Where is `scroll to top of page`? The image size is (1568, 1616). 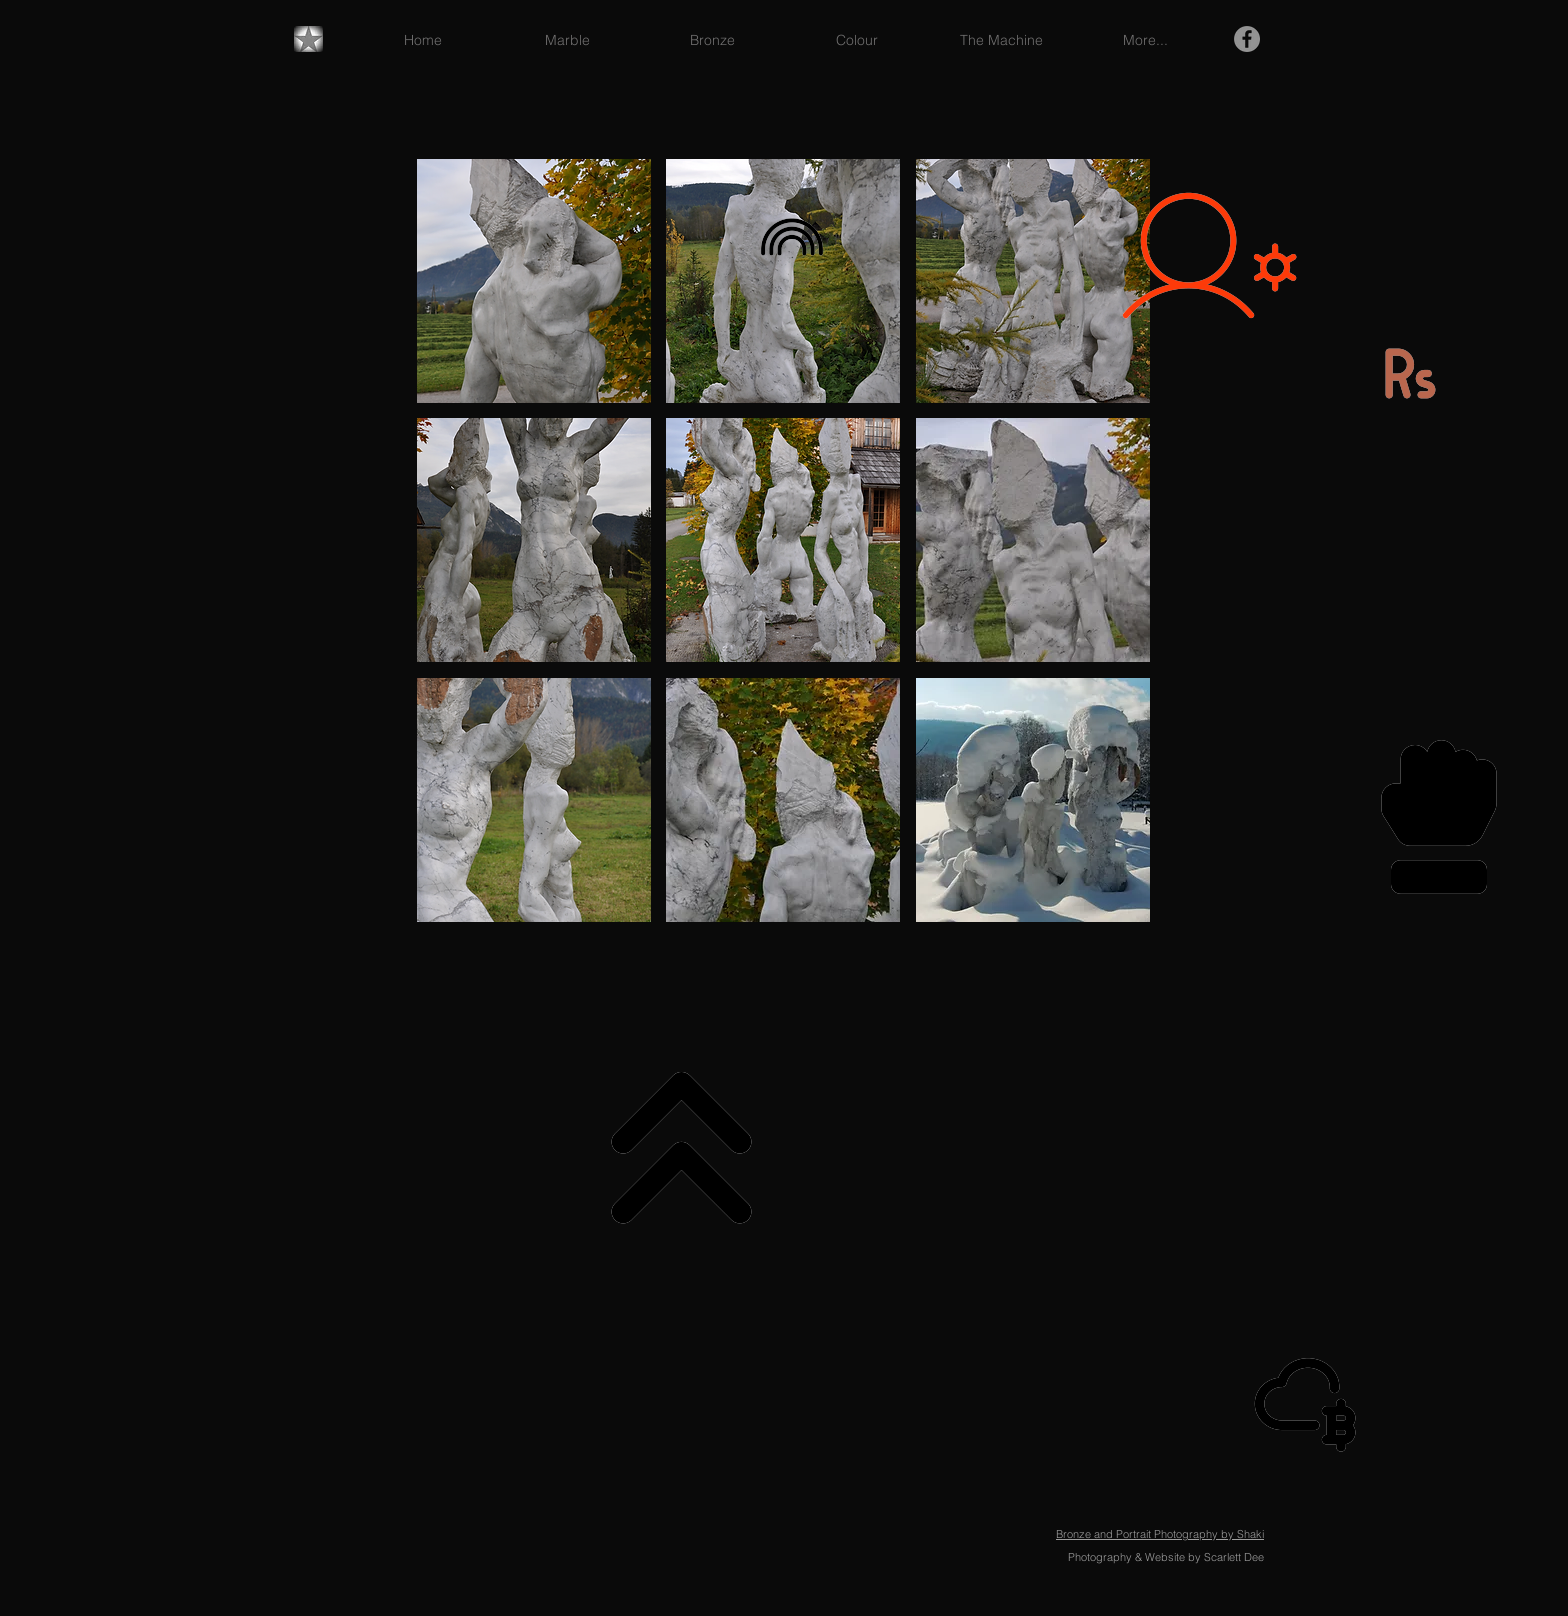 scroll to top of page is located at coordinates (681, 1153).